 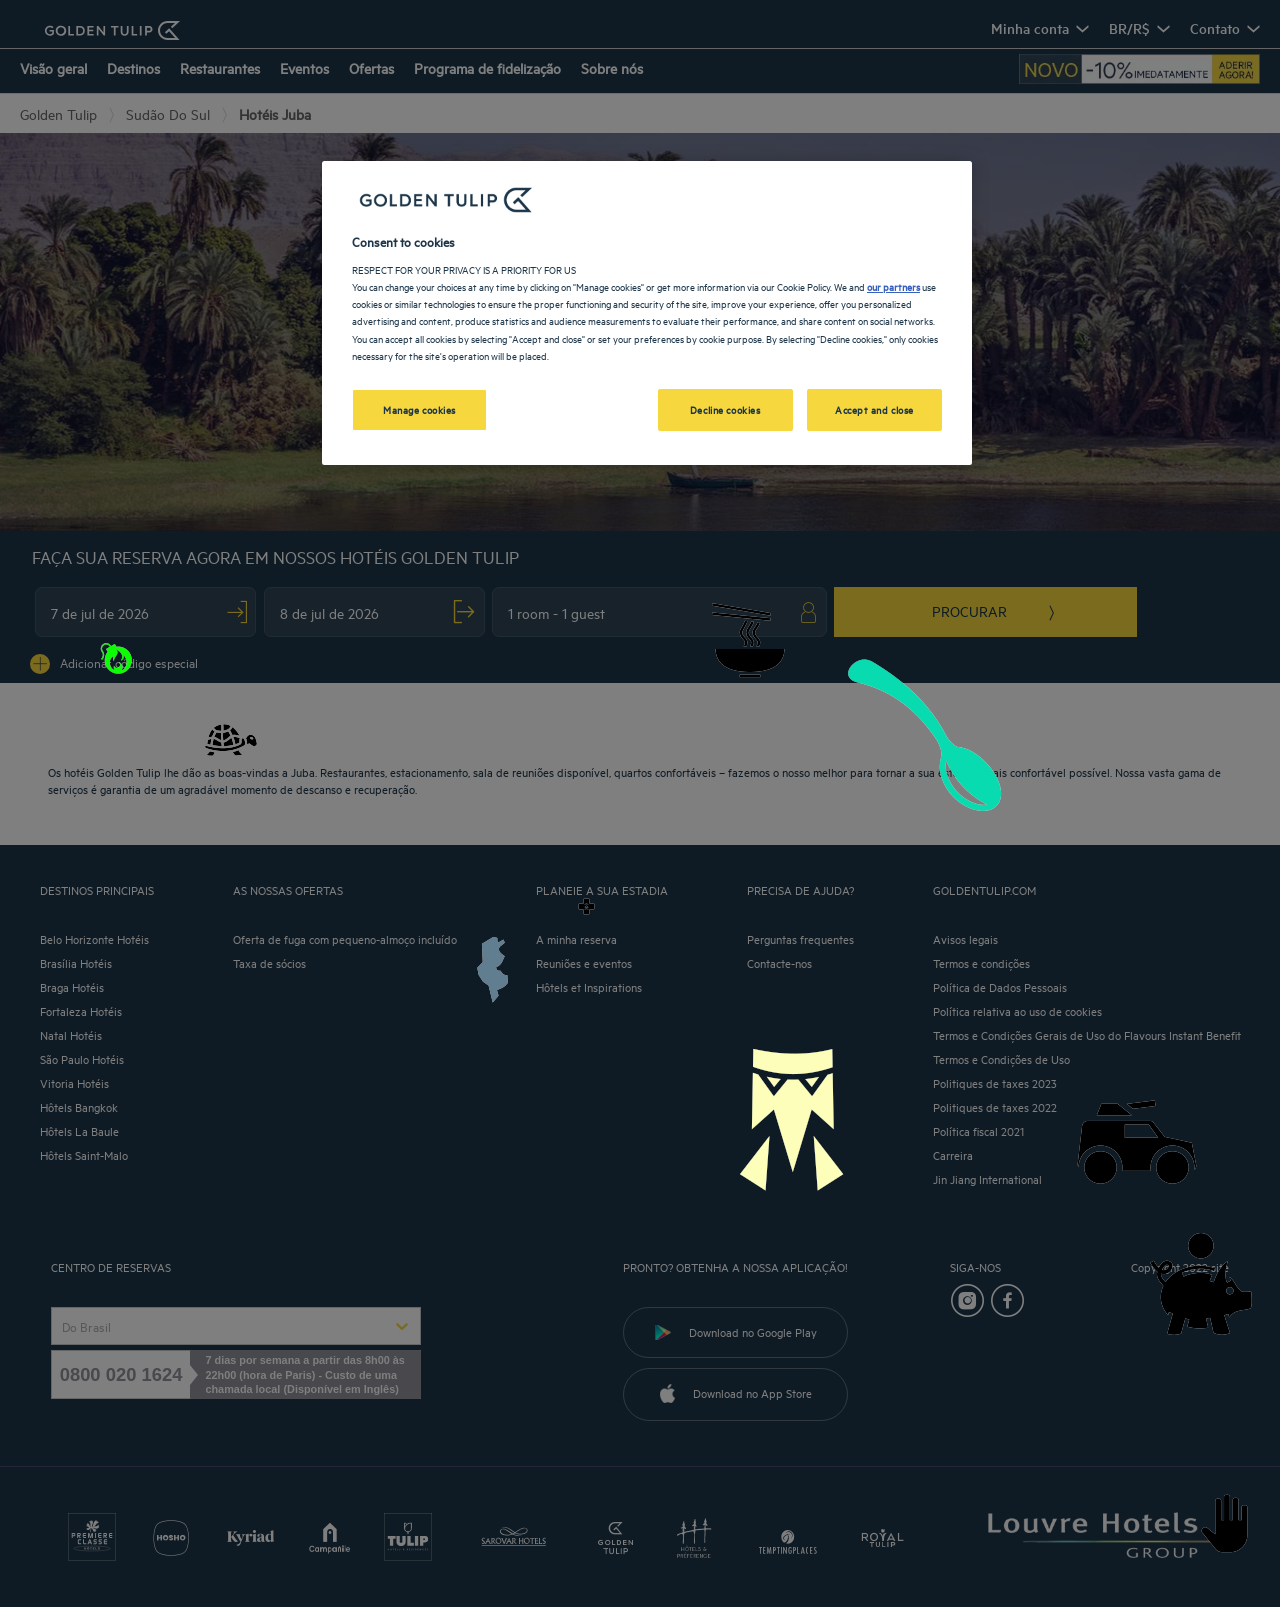 I want to click on use fire bomb attack or ability, so click(x=116, y=658).